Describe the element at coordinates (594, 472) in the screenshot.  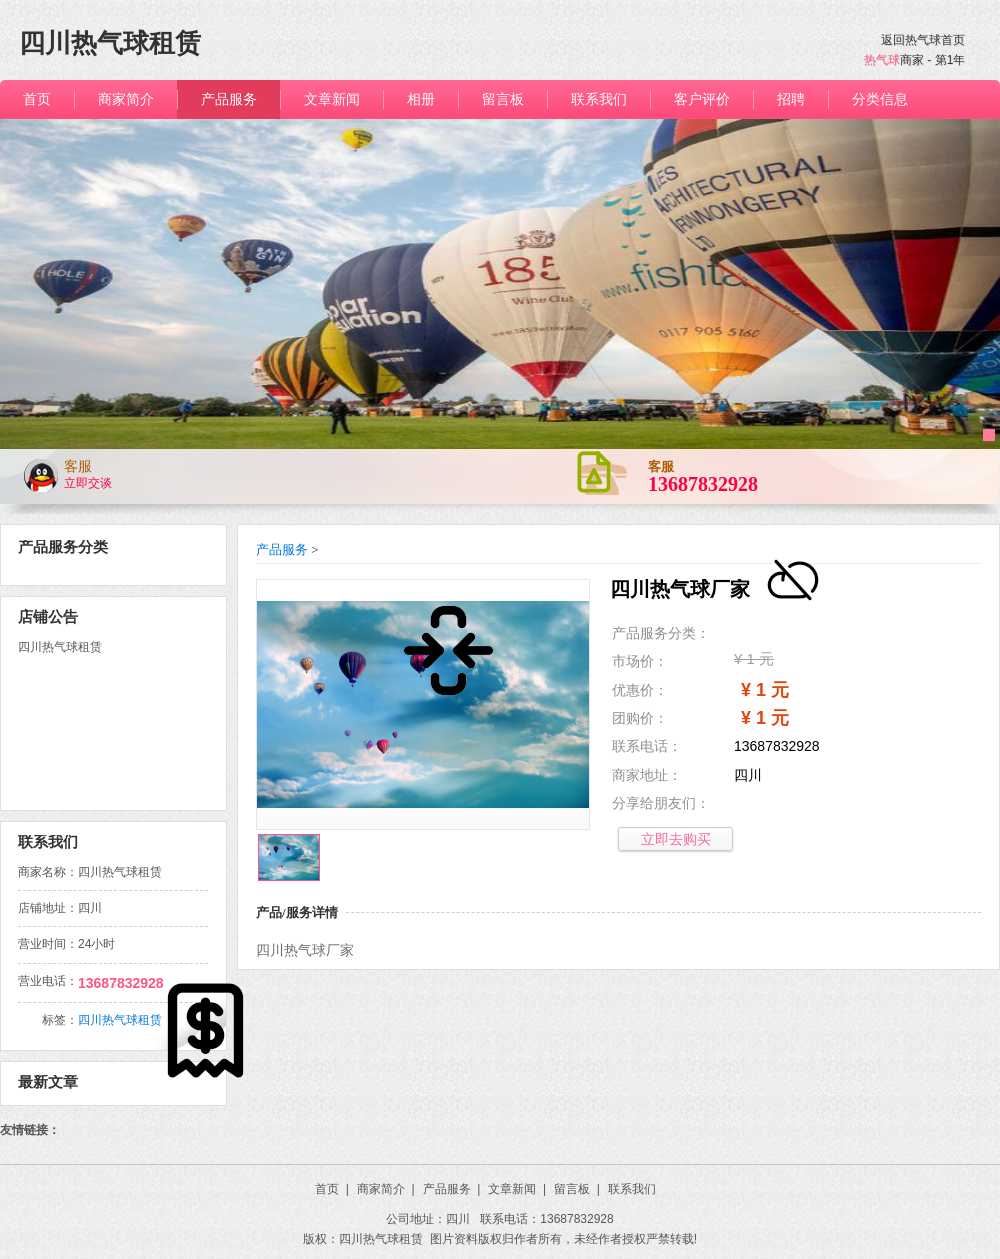
I see `view file changes or differences` at that location.